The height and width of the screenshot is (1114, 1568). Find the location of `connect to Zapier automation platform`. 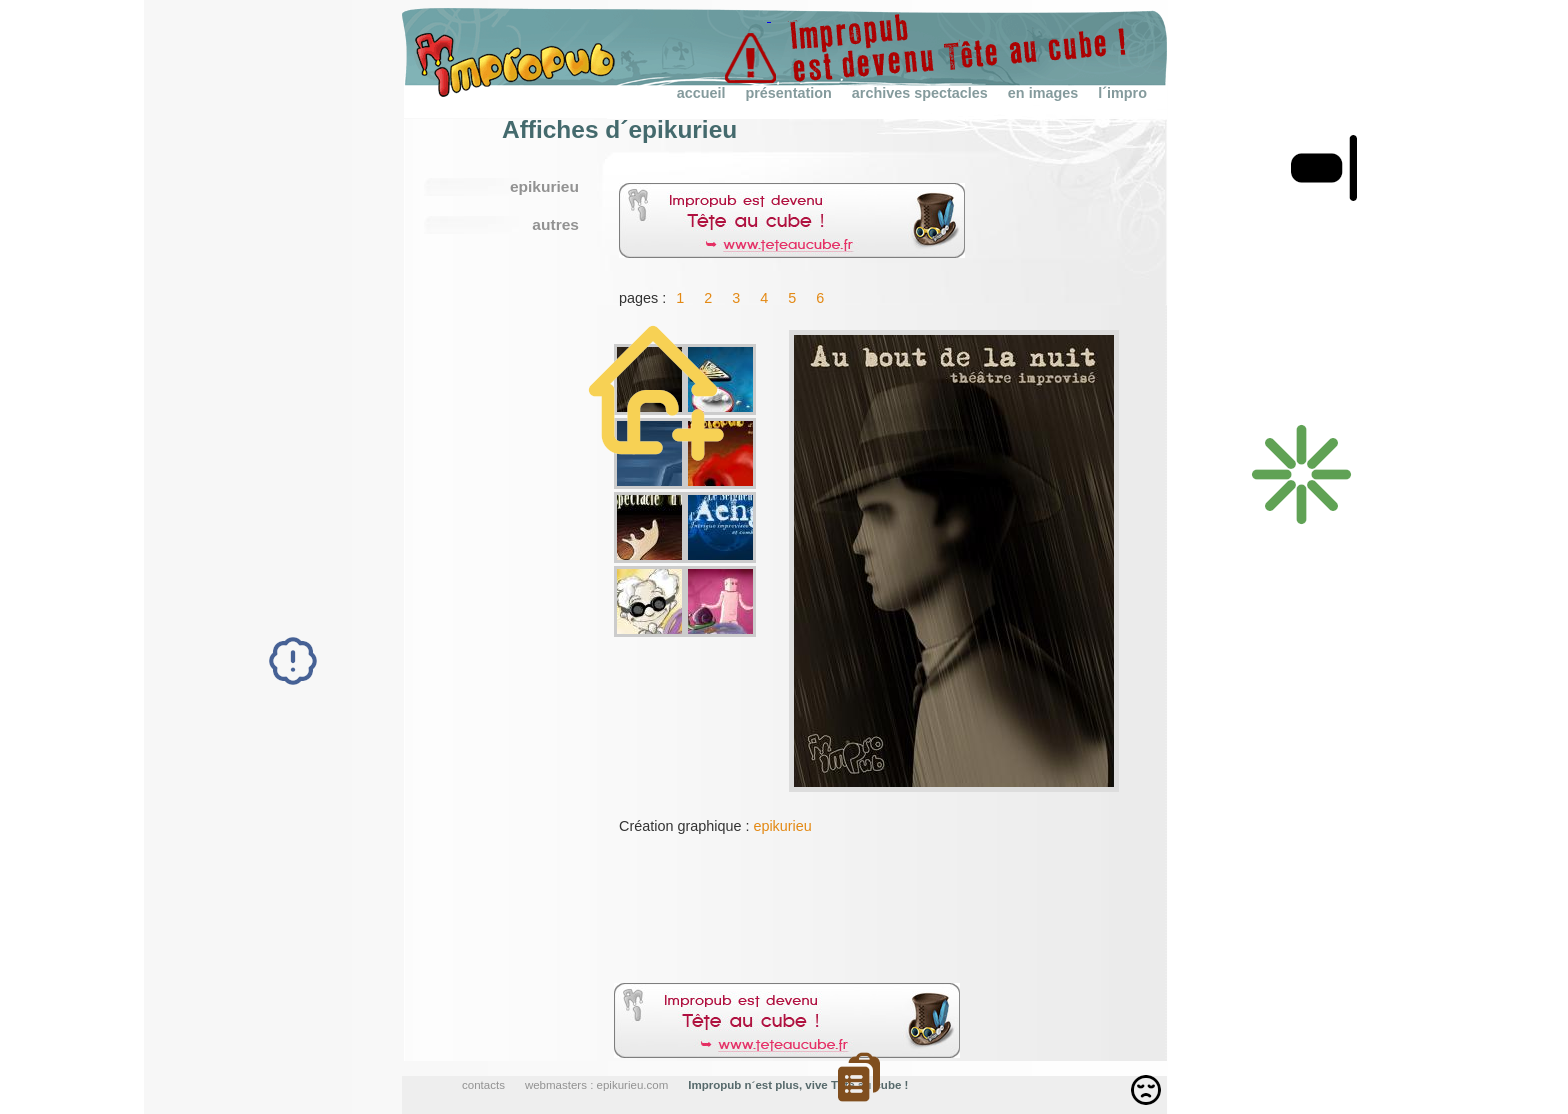

connect to Zapier automation platform is located at coordinates (1301, 474).